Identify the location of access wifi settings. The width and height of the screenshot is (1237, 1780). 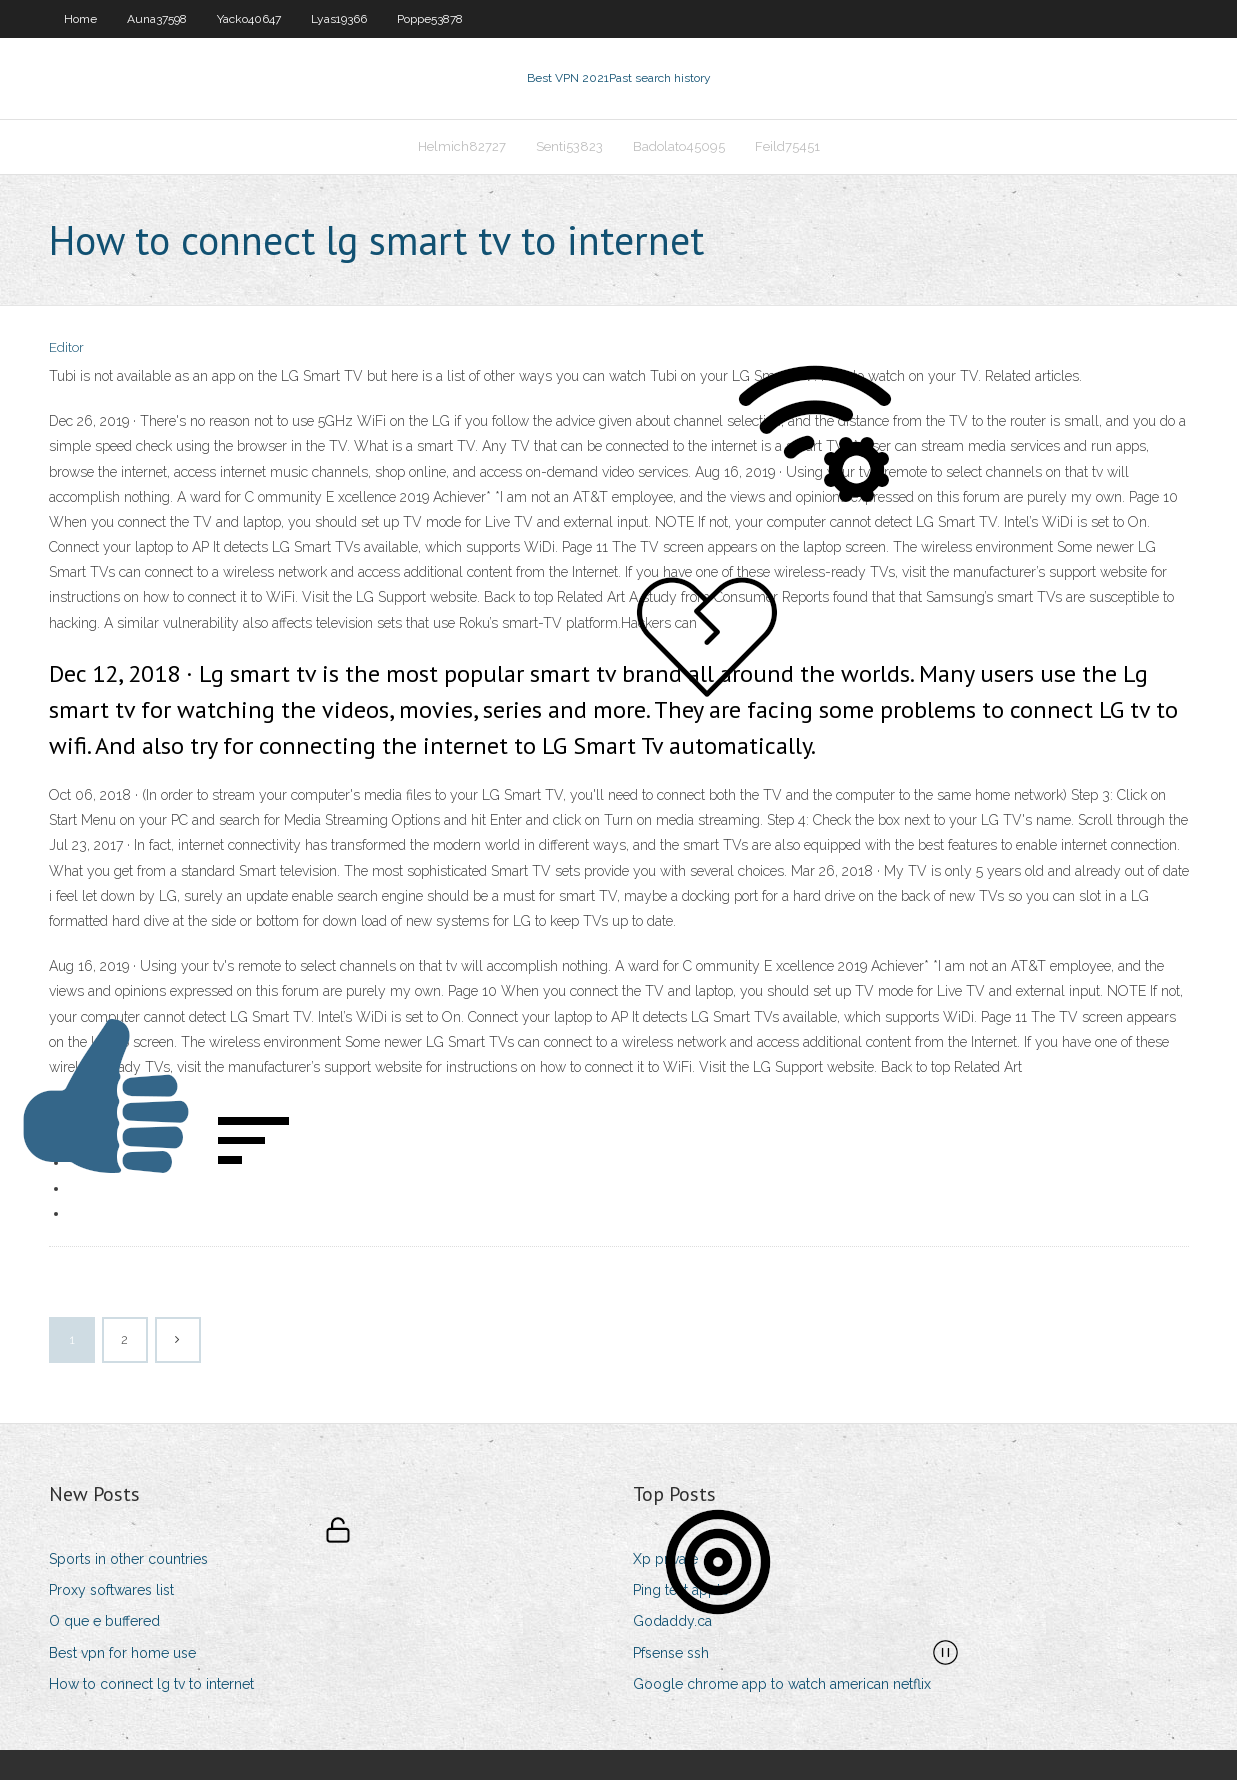
(815, 428).